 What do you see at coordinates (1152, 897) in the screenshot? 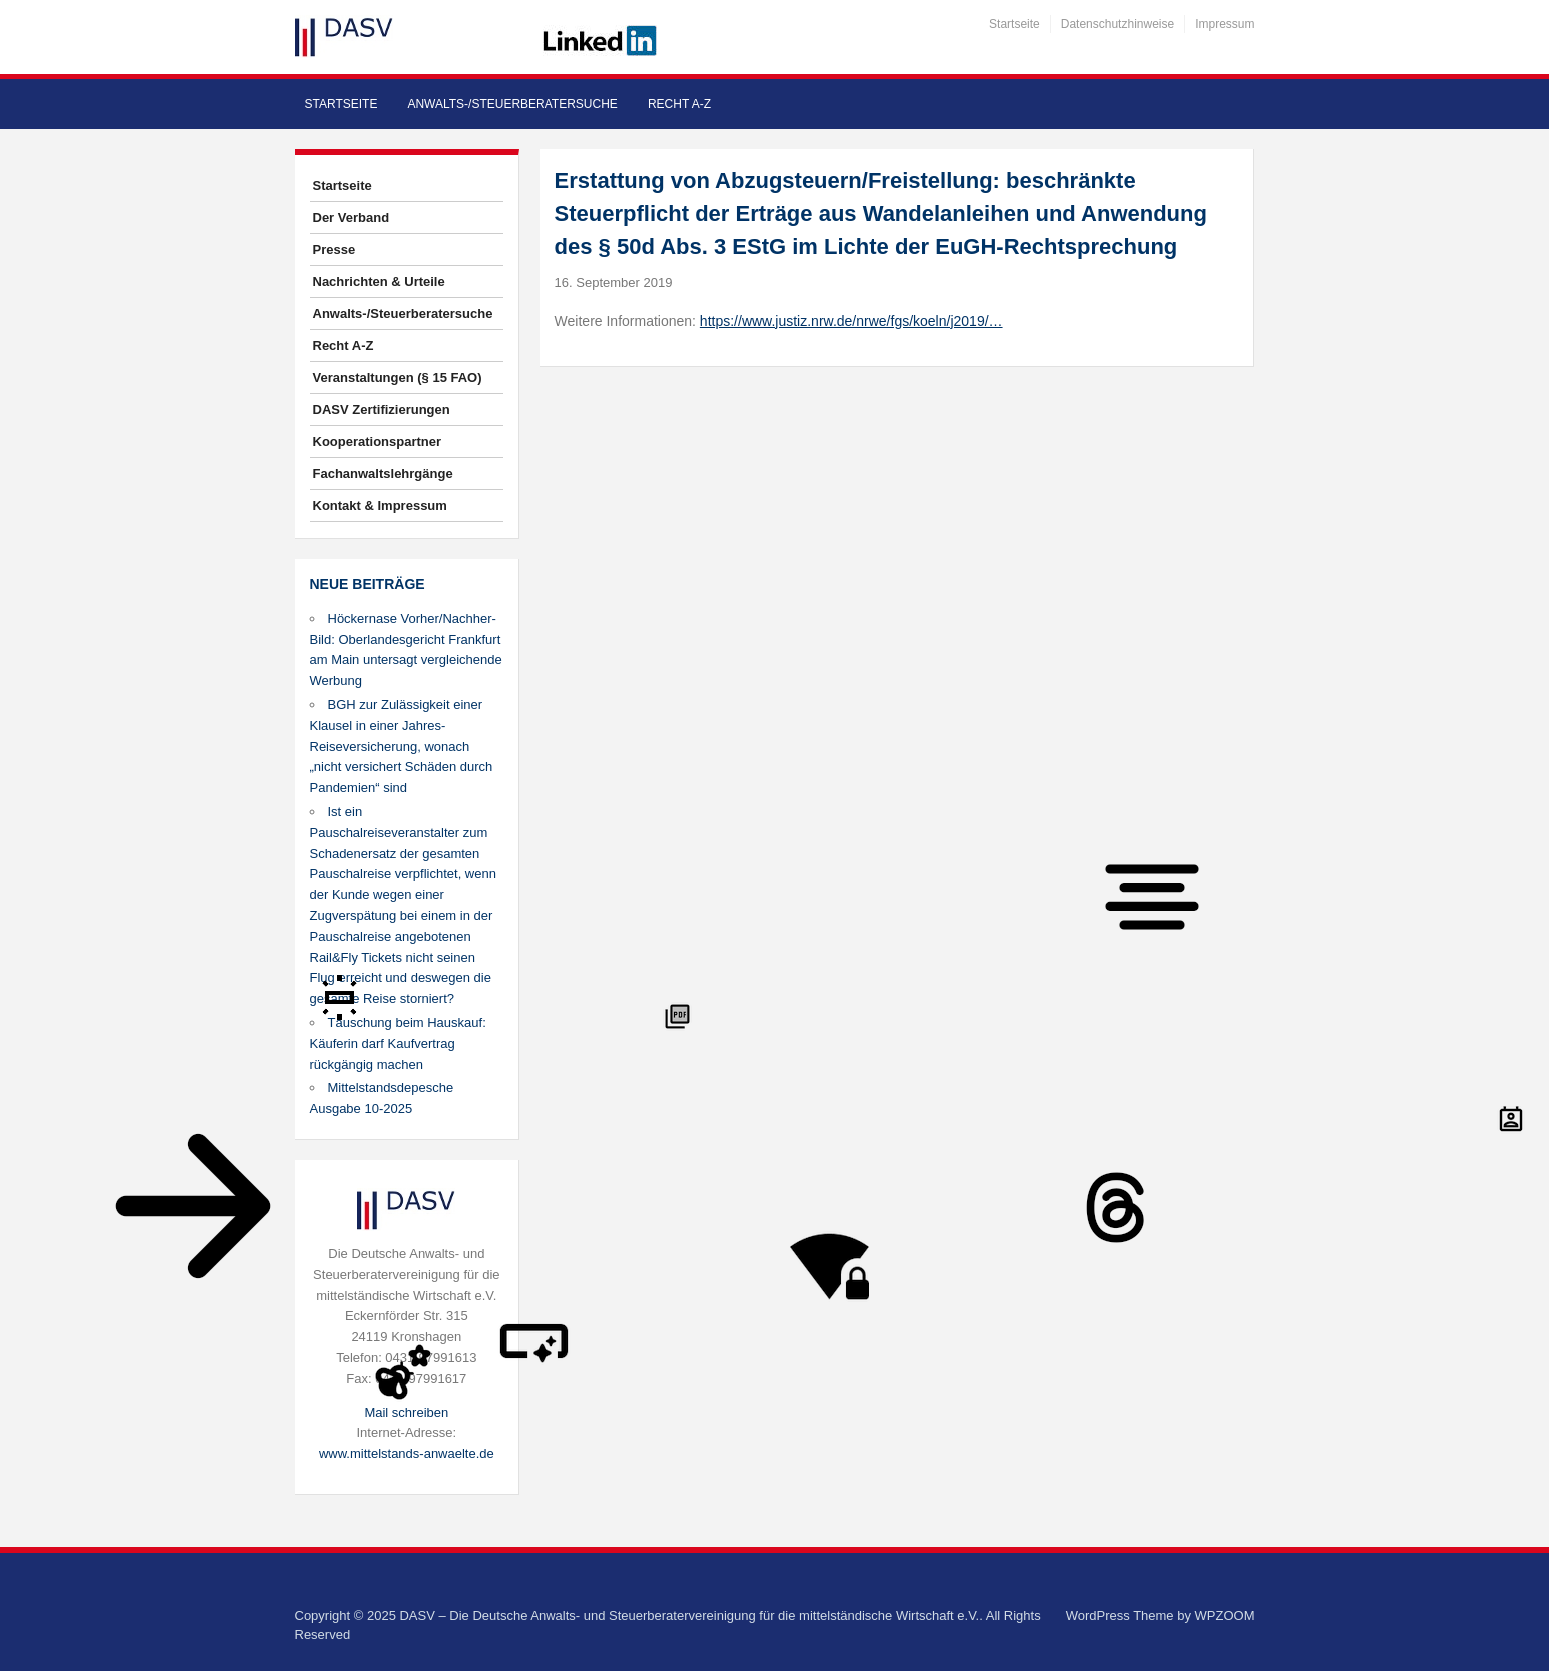
I see `center-align text or content` at bounding box center [1152, 897].